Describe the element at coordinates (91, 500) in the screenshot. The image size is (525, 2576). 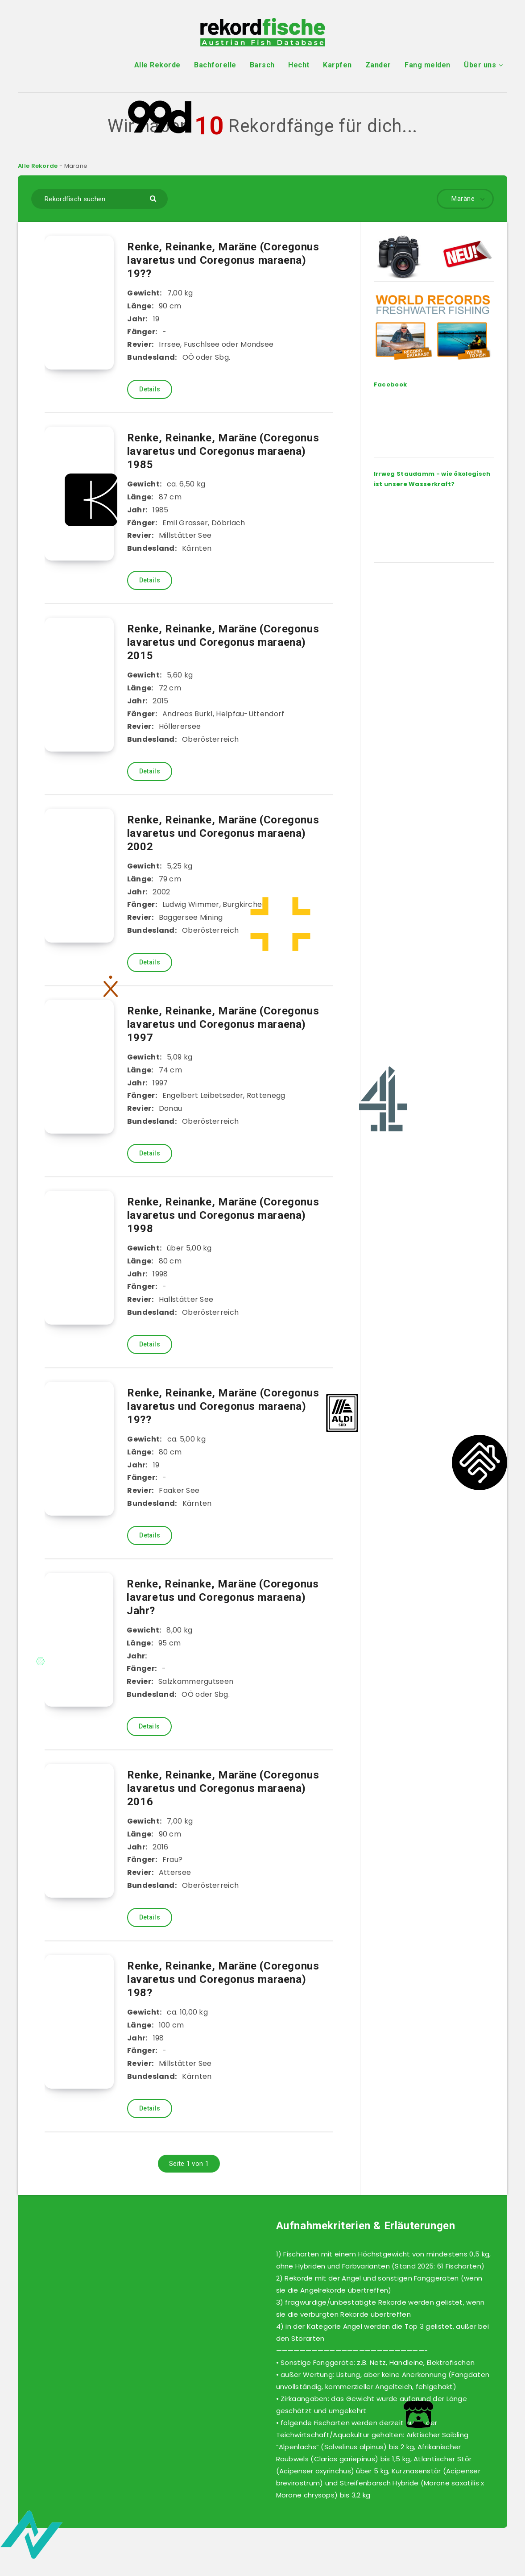
I see `kaniko container build tool logo` at that location.